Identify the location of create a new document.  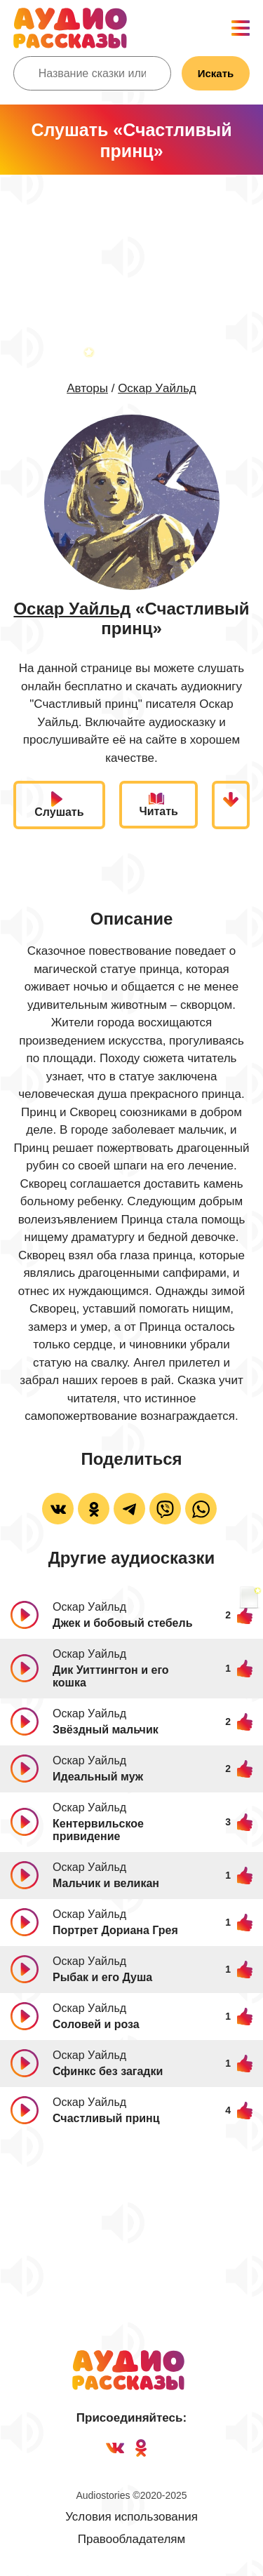
(250, 1597).